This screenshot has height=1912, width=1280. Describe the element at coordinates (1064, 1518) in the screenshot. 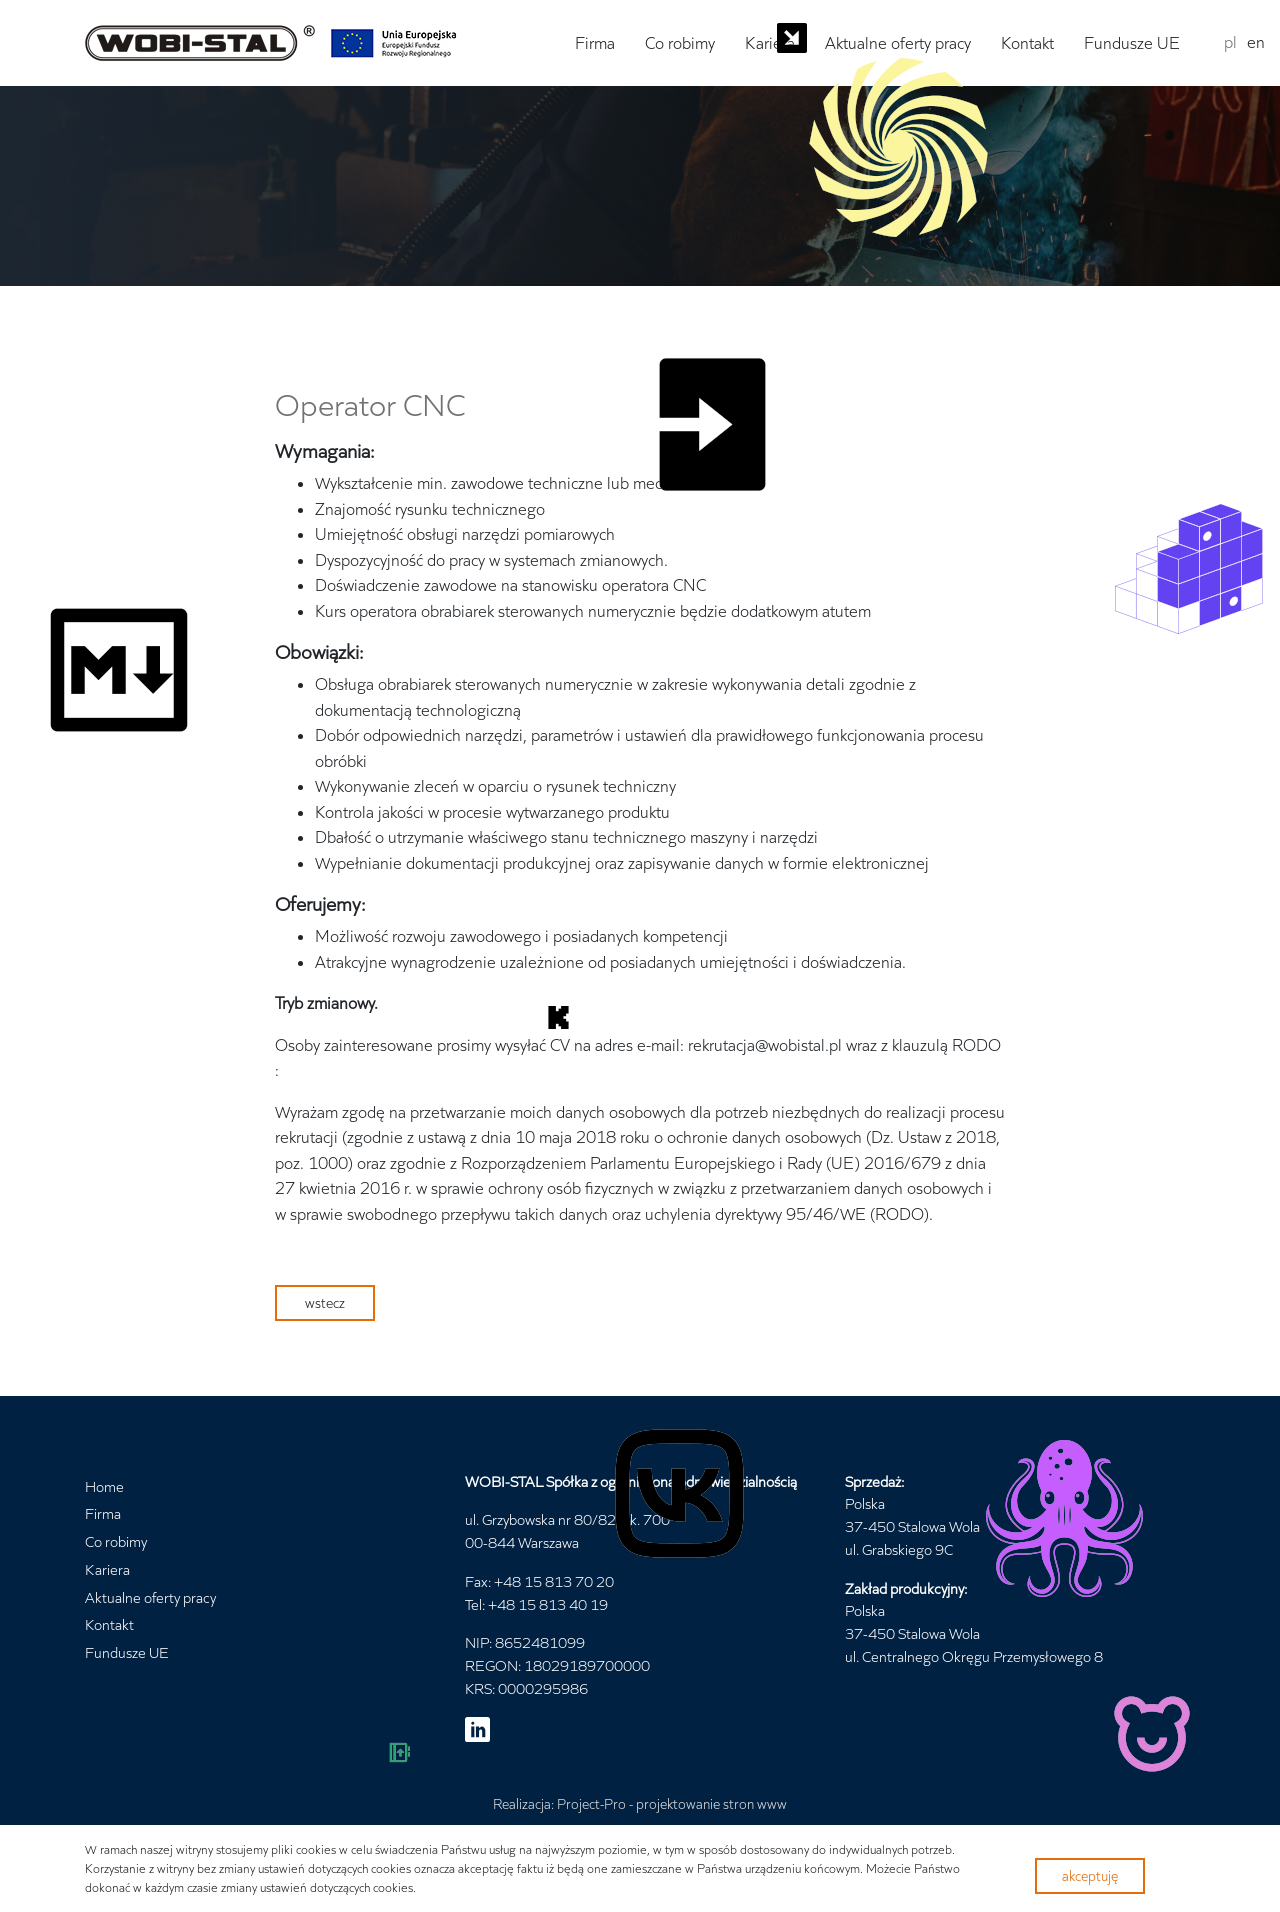

I see `testing library logo` at that location.